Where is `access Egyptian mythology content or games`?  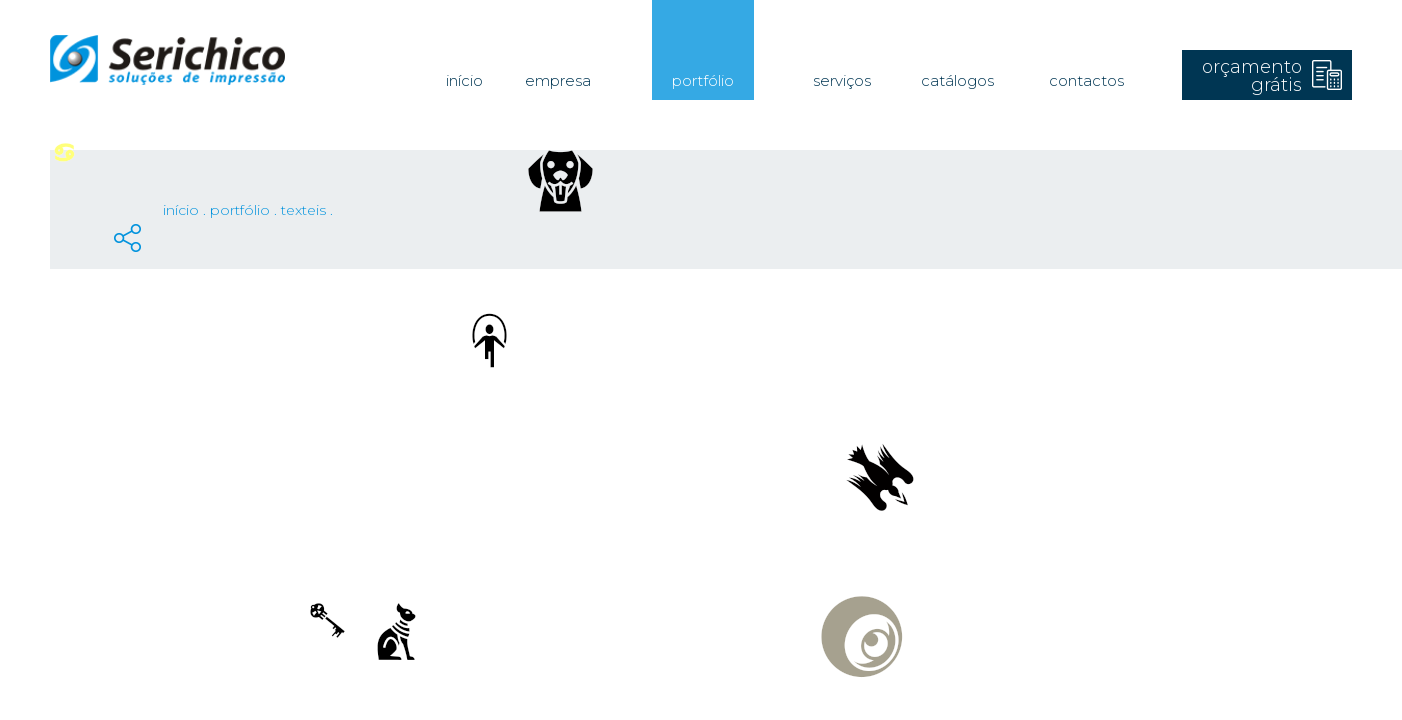
access Egyptian mythology content or games is located at coordinates (396, 631).